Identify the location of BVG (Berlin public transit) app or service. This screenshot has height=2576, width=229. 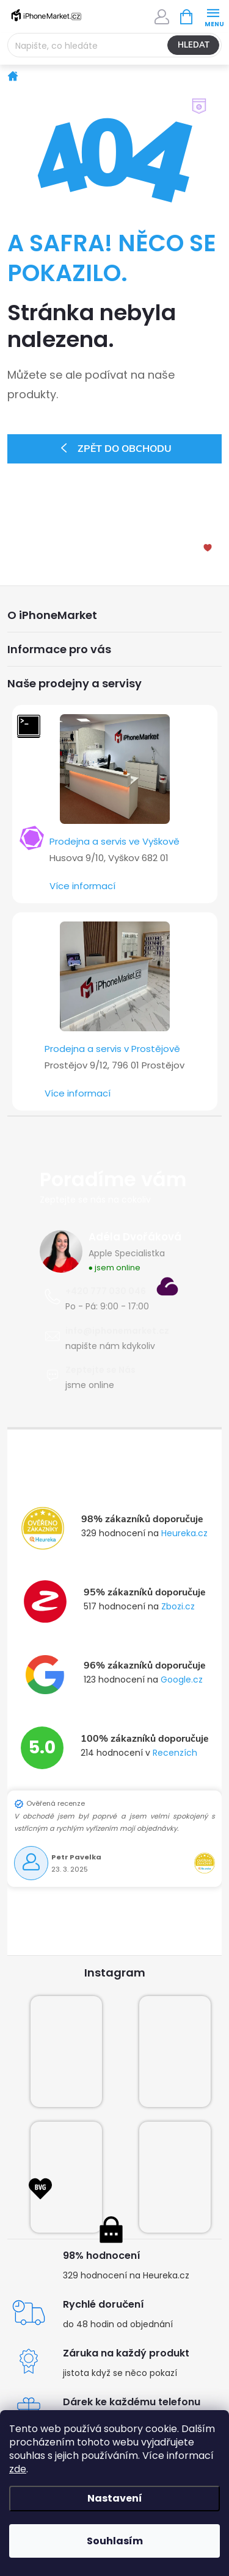
(40, 2189).